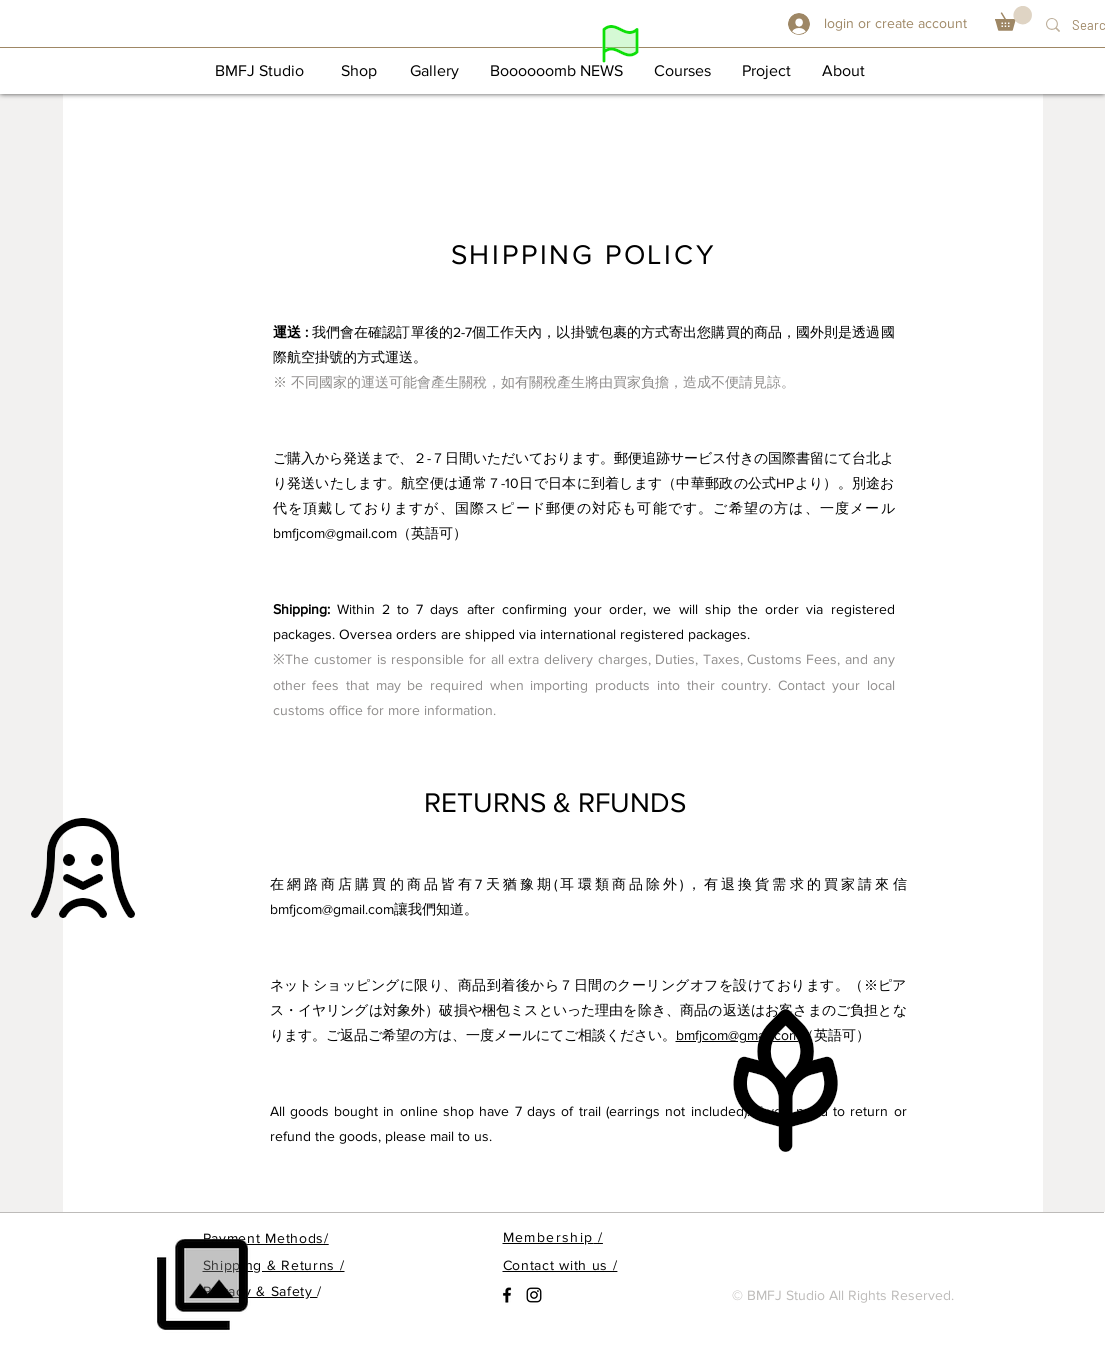  I want to click on indicates linux operating system compatibility, so click(83, 874).